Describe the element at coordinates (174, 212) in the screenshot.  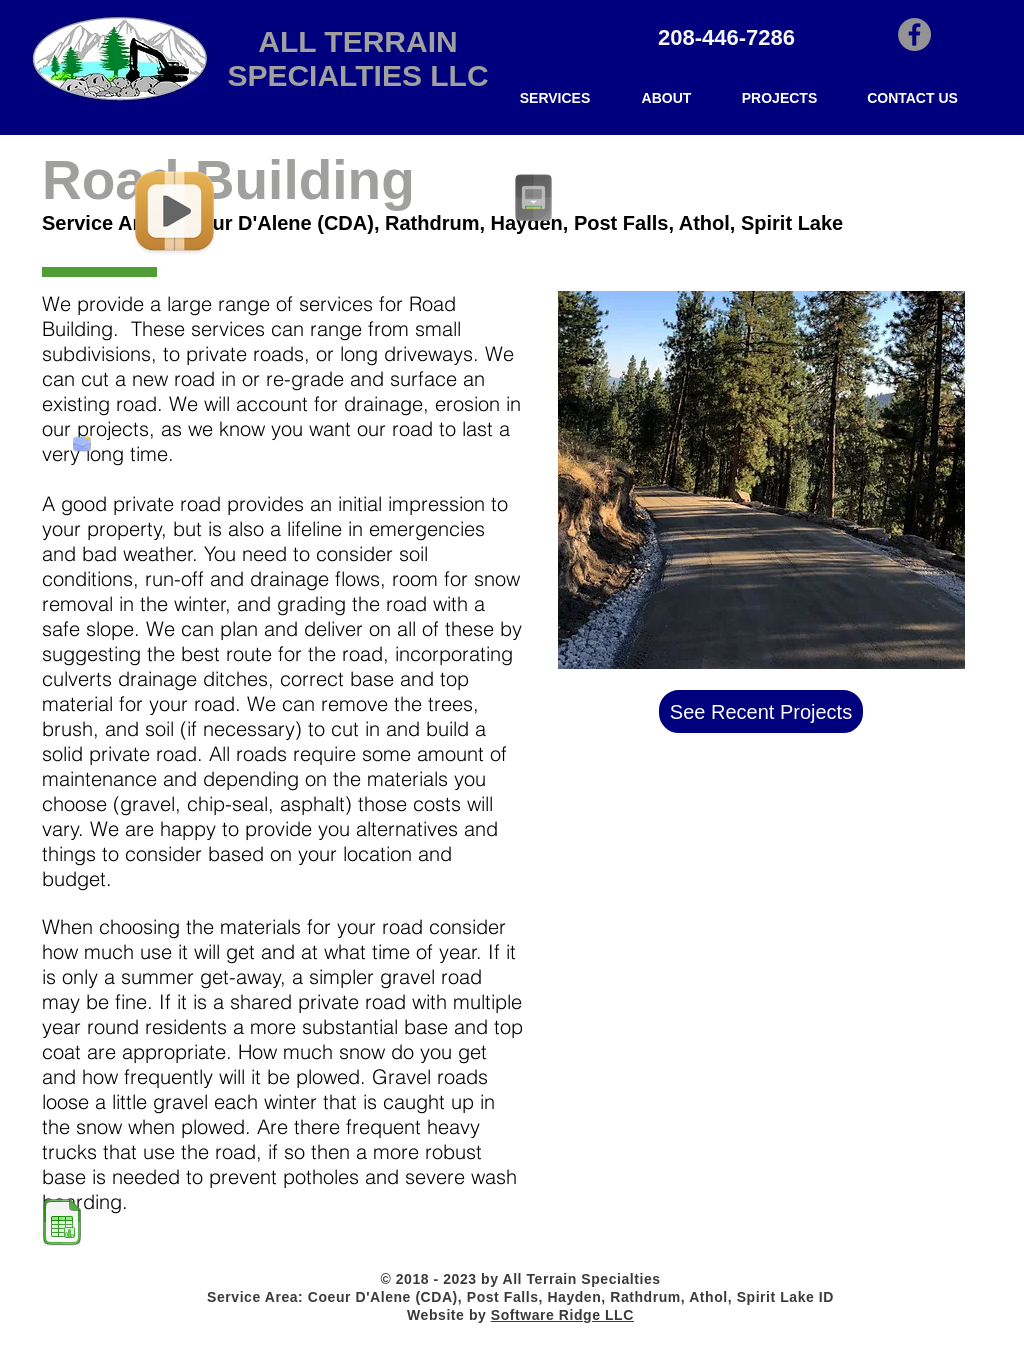
I see `system codec or media component file` at that location.